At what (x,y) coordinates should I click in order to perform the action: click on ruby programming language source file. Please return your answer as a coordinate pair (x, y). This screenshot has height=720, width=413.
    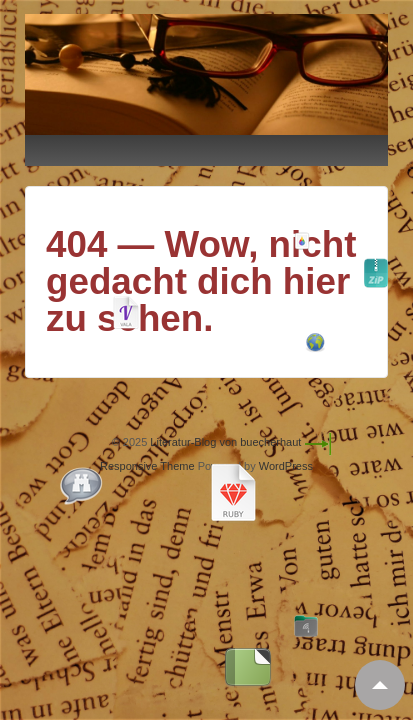
    Looking at the image, I should click on (233, 493).